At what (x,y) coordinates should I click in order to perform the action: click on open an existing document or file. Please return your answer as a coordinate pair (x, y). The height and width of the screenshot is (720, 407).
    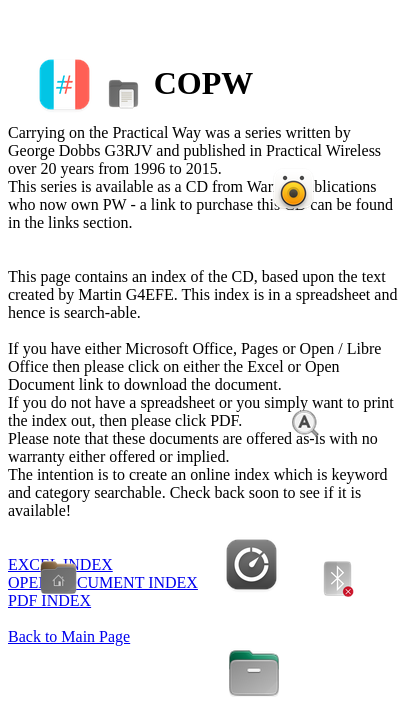
    Looking at the image, I should click on (123, 93).